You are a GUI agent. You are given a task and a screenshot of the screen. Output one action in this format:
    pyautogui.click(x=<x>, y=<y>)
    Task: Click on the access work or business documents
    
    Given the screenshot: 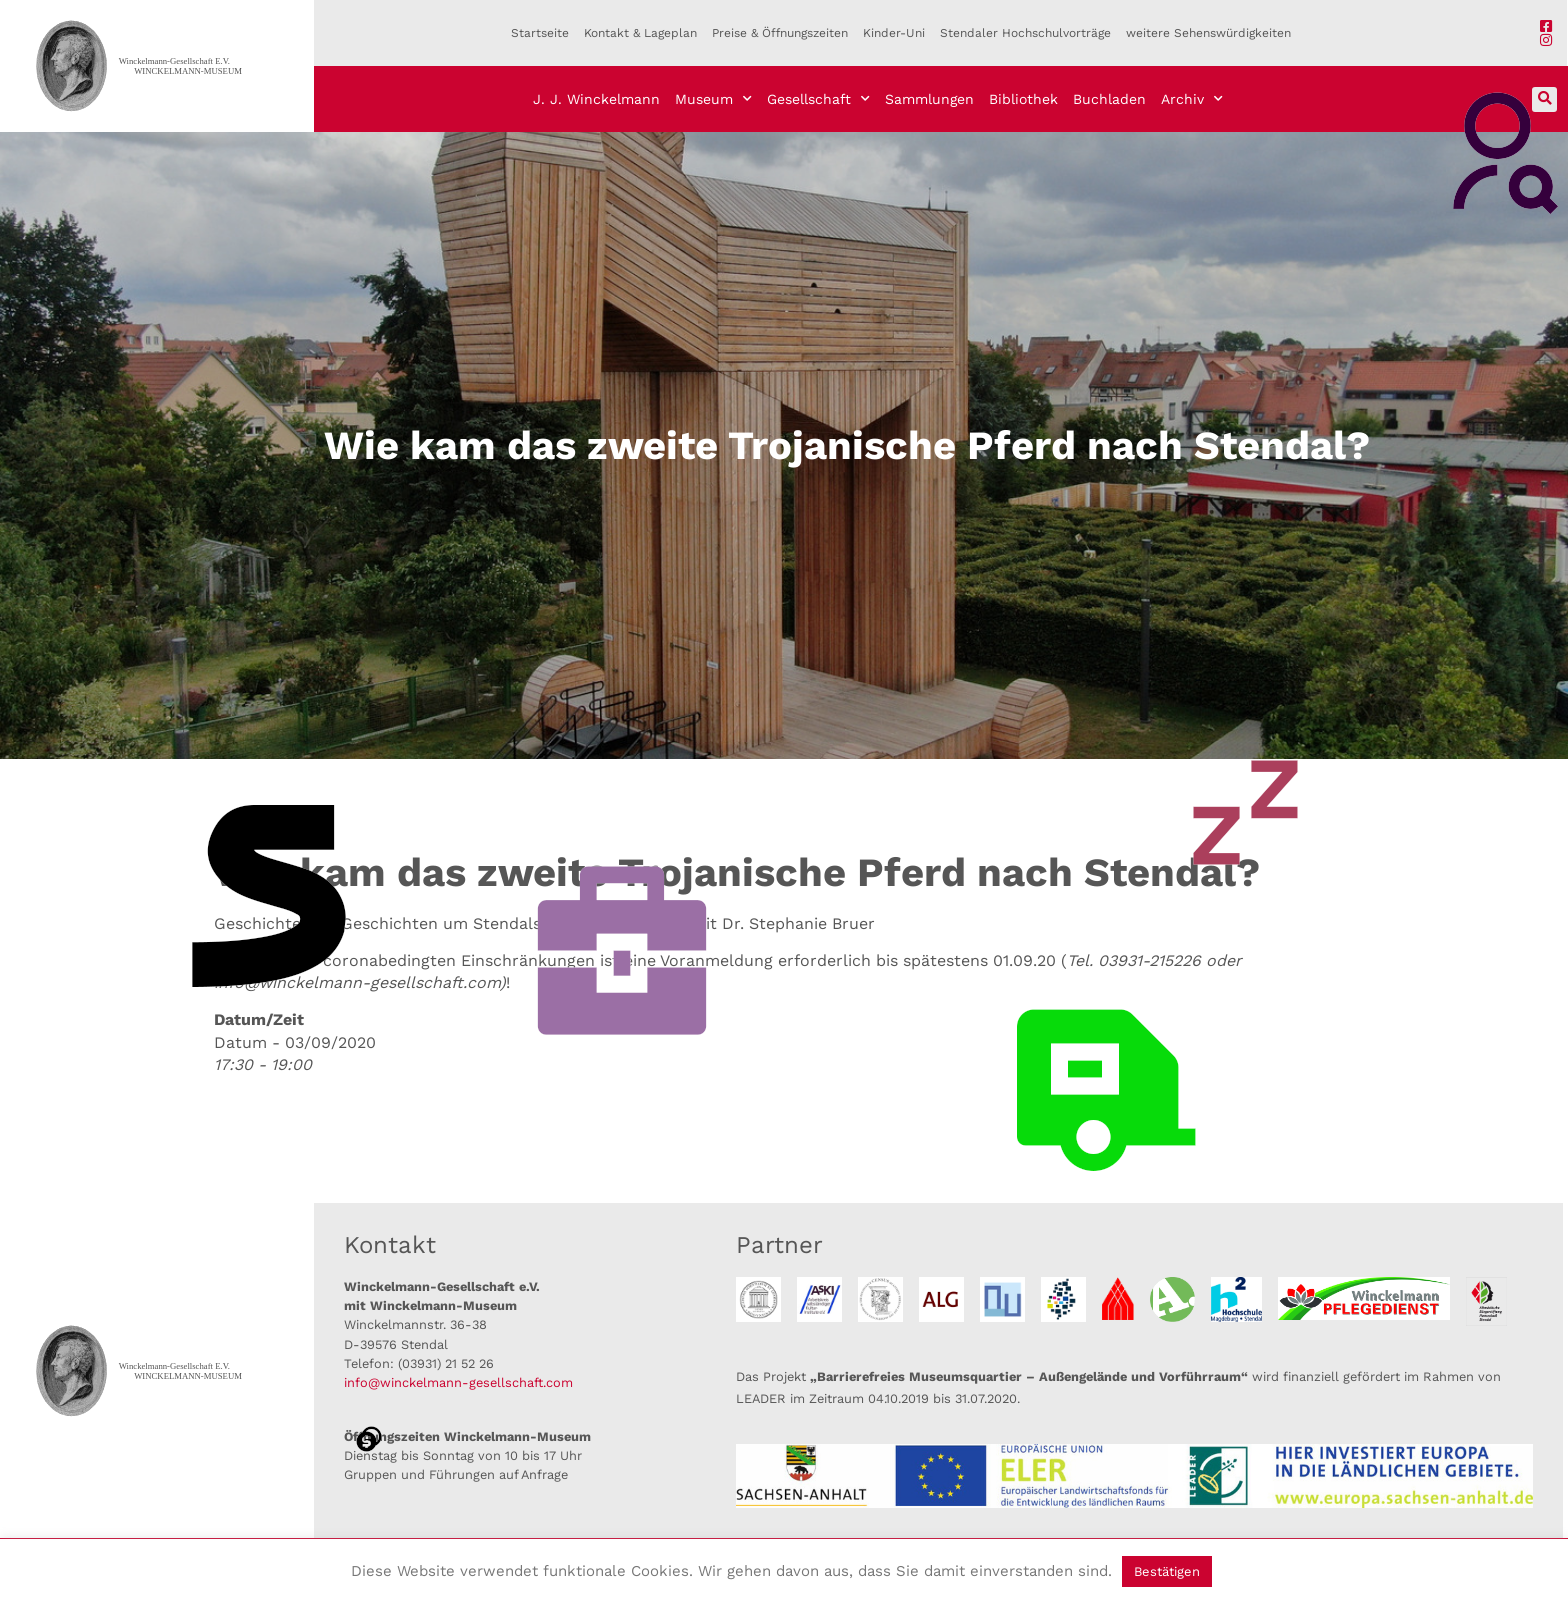 What is the action you would take?
    pyautogui.click(x=622, y=959)
    